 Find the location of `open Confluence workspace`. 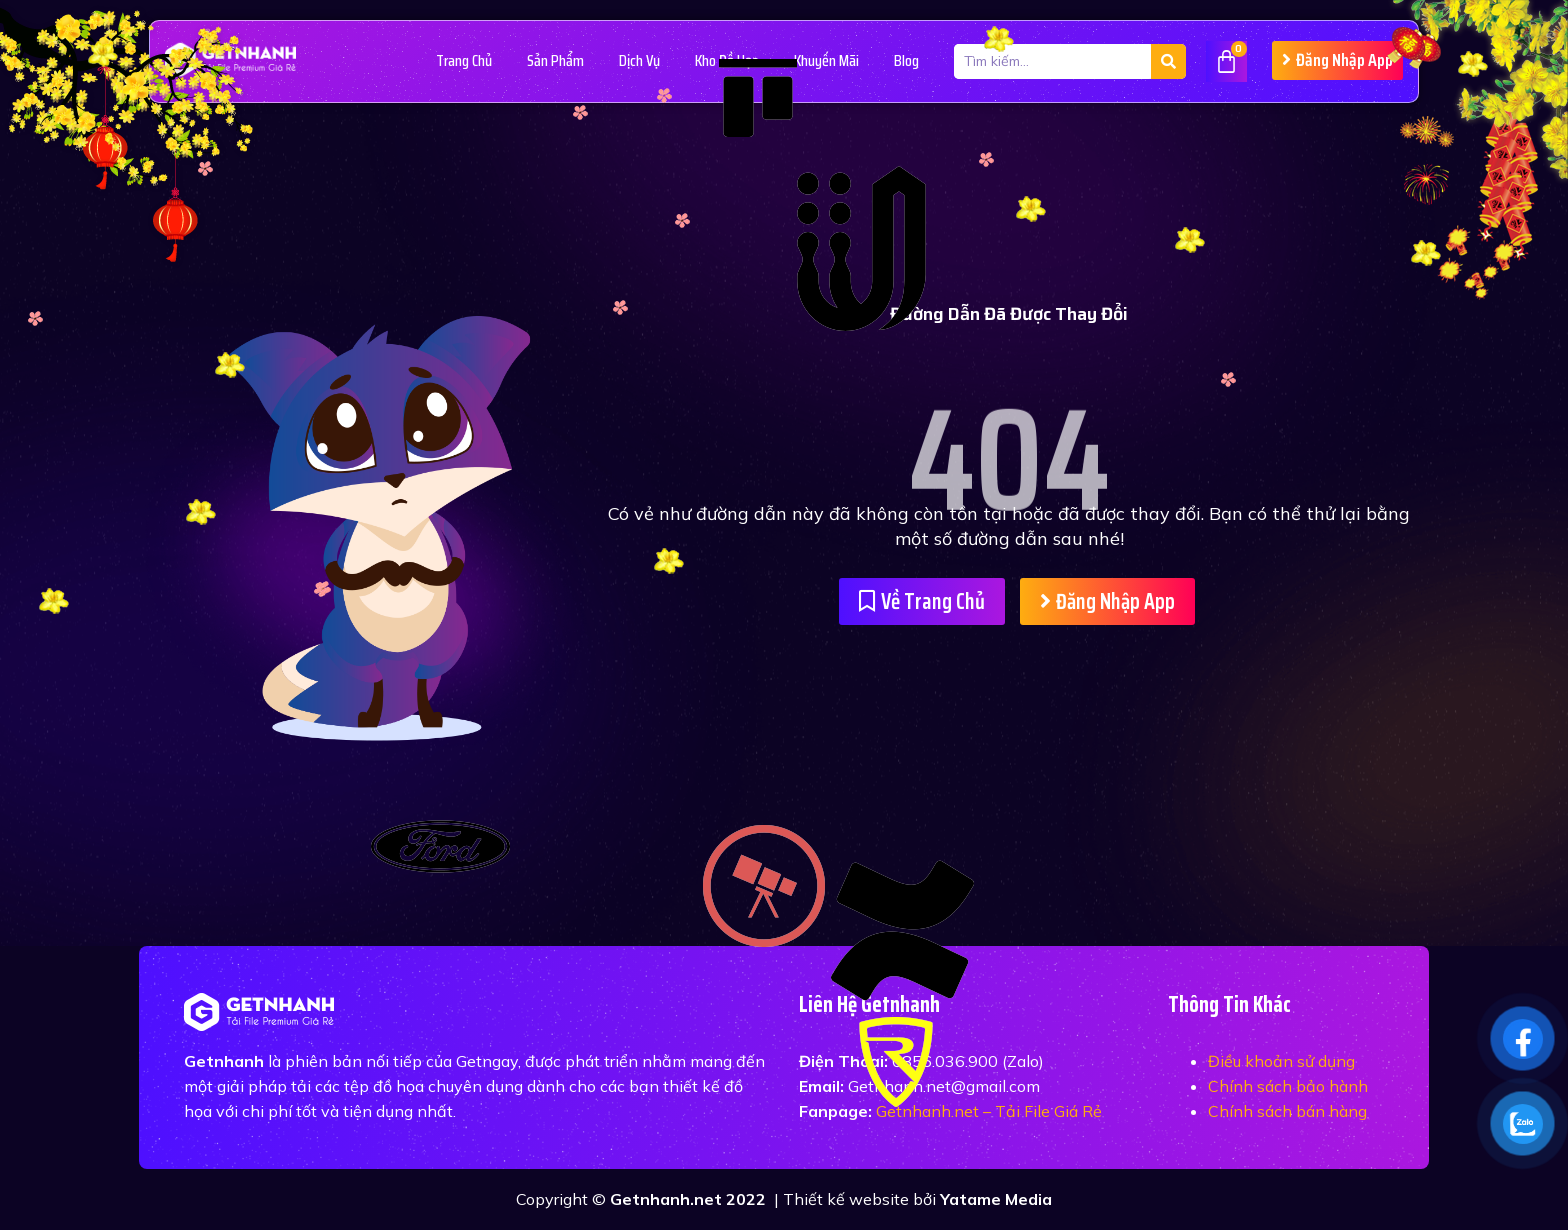

open Confluence workspace is located at coordinates (902, 930).